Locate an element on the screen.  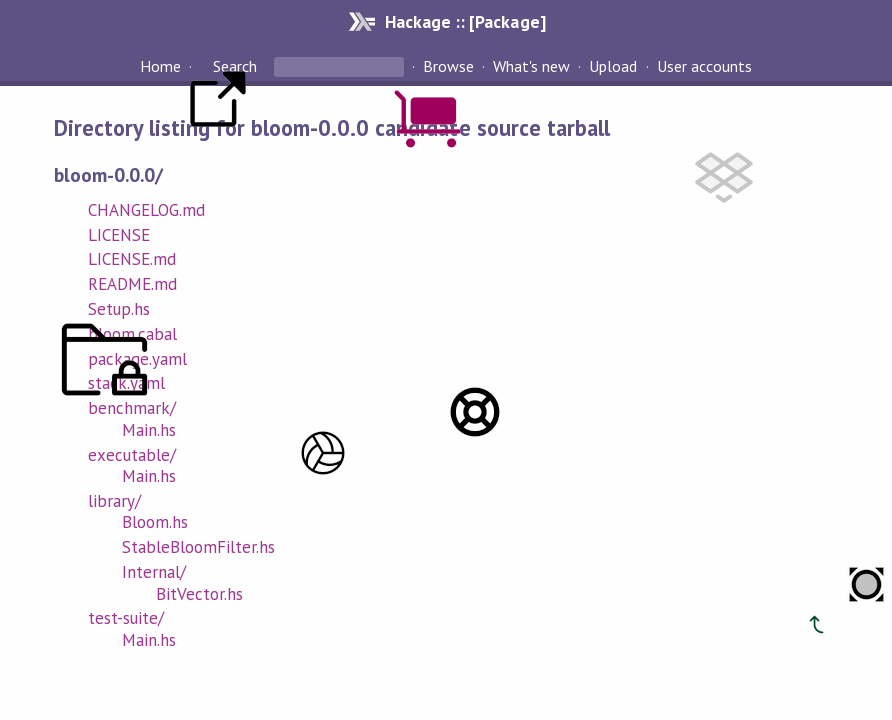
access a password-protected folder is located at coordinates (104, 359).